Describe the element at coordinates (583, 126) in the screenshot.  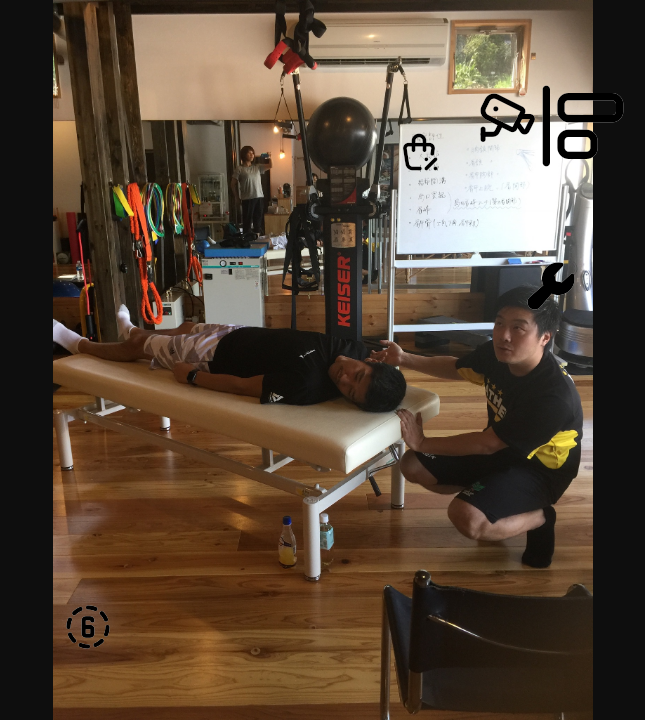
I see `align items to the start vertically` at that location.